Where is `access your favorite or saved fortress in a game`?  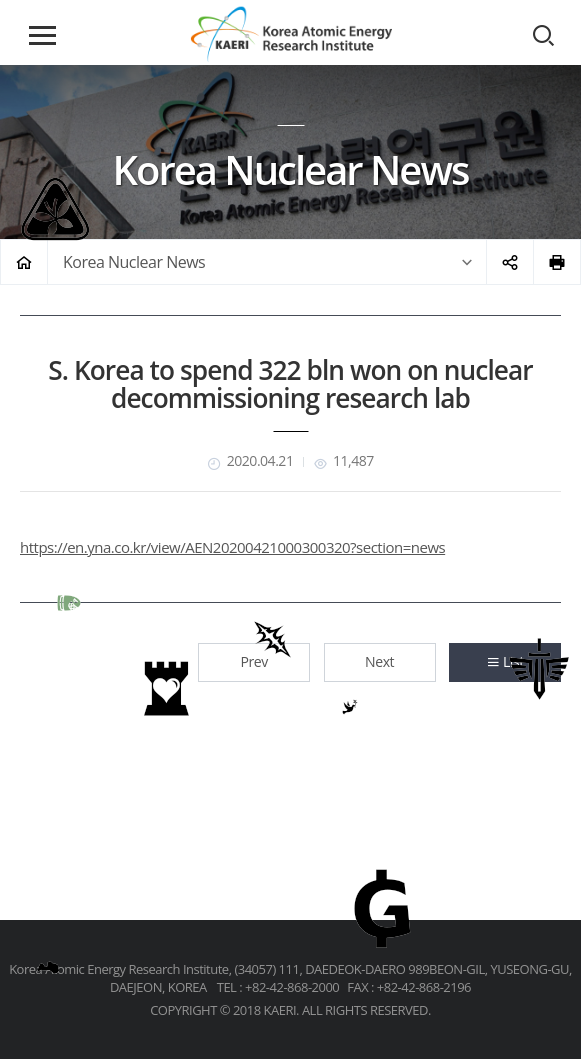
access your favorite or saved fortress in a game is located at coordinates (166, 688).